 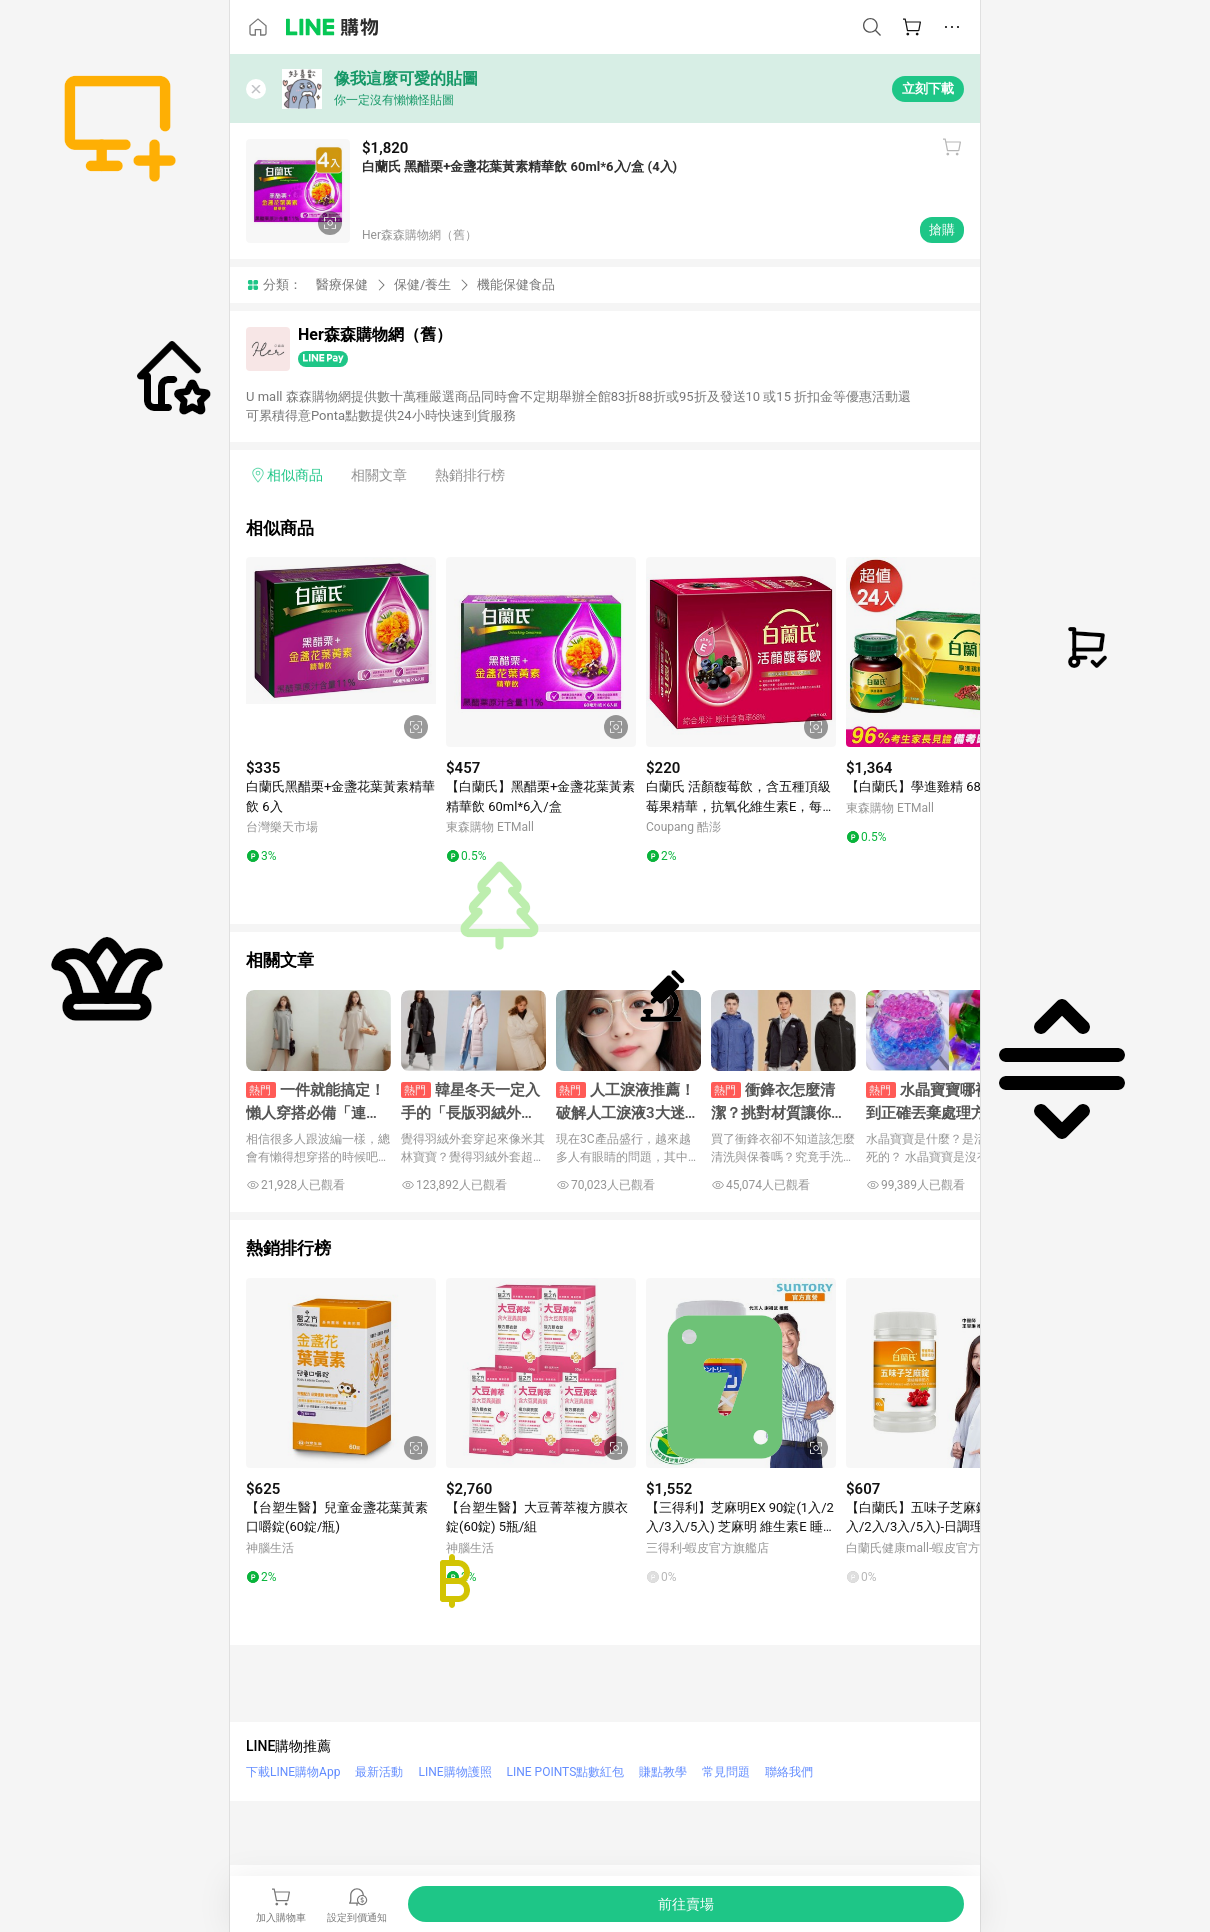 What do you see at coordinates (1086, 647) in the screenshot?
I see `copy items to another cart` at bounding box center [1086, 647].